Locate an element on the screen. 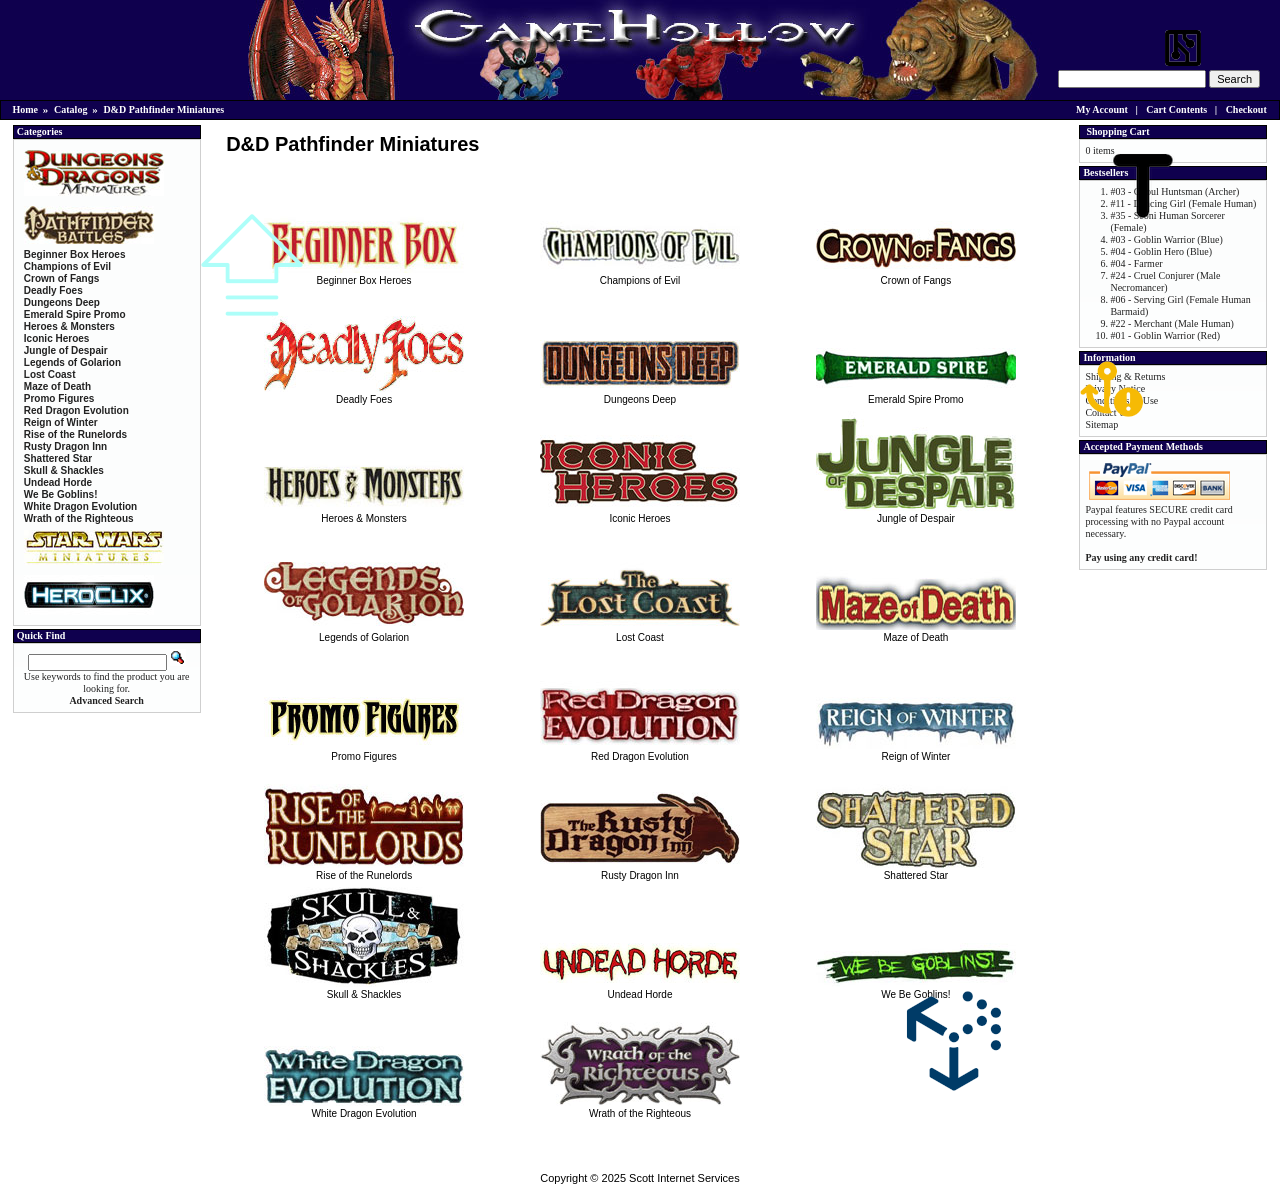 The width and height of the screenshot is (1280, 1198). access circuit or hardware settings is located at coordinates (1183, 48).